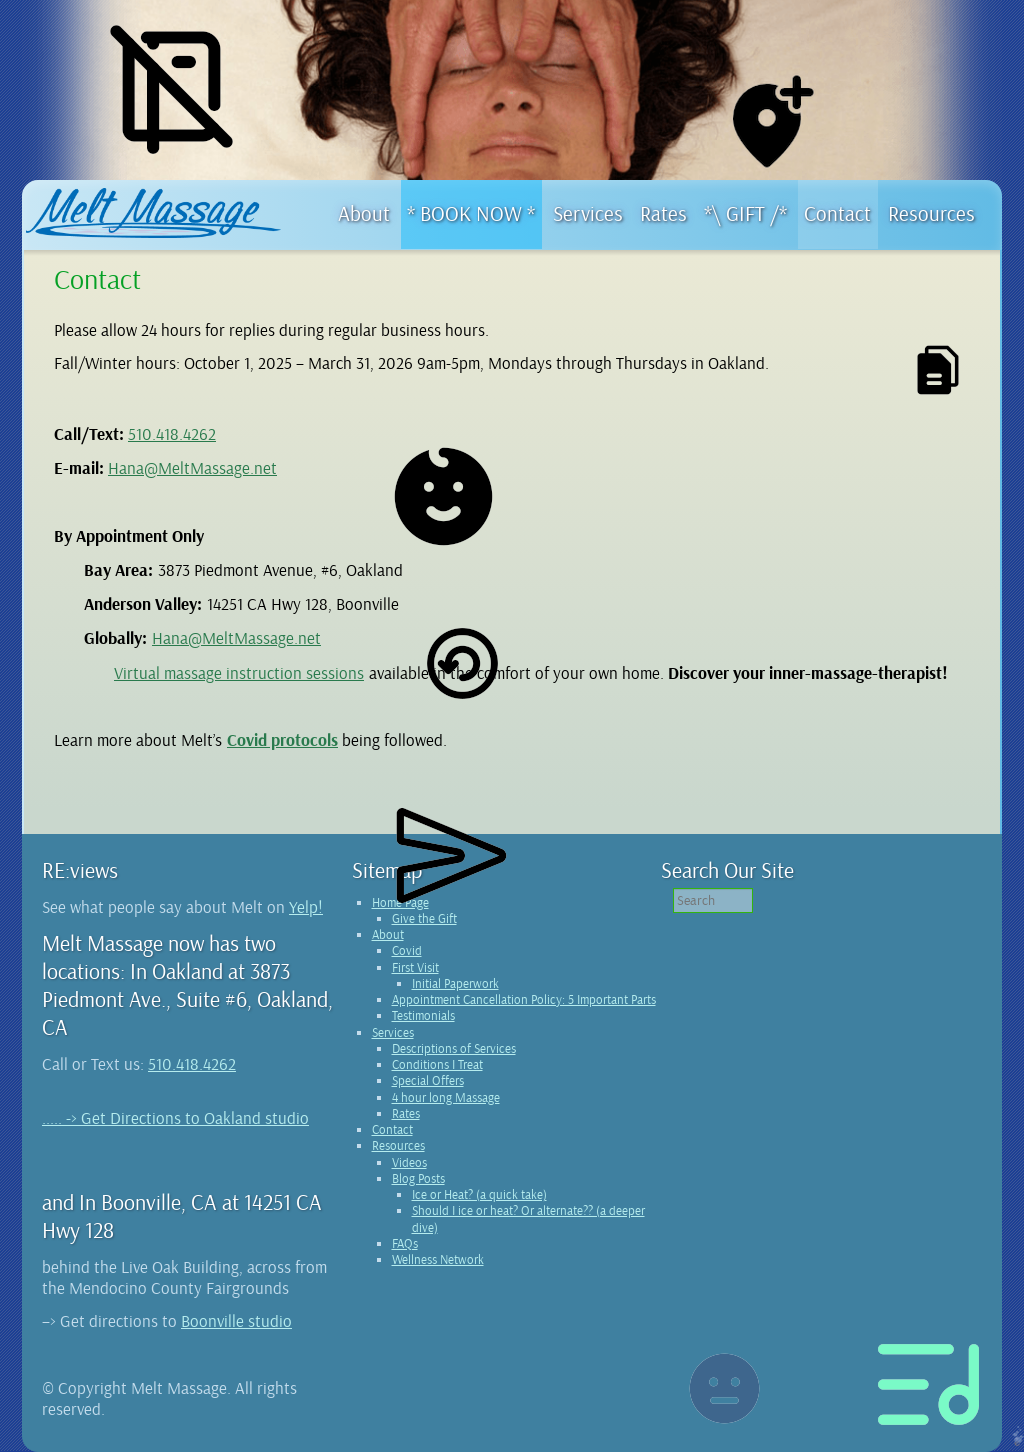 Image resolution: width=1024 pixels, height=1452 pixels. What do you see at coordinates (938, 370) in the screenshot?
I see `access your files or documents` at bounding box center [938, 370].